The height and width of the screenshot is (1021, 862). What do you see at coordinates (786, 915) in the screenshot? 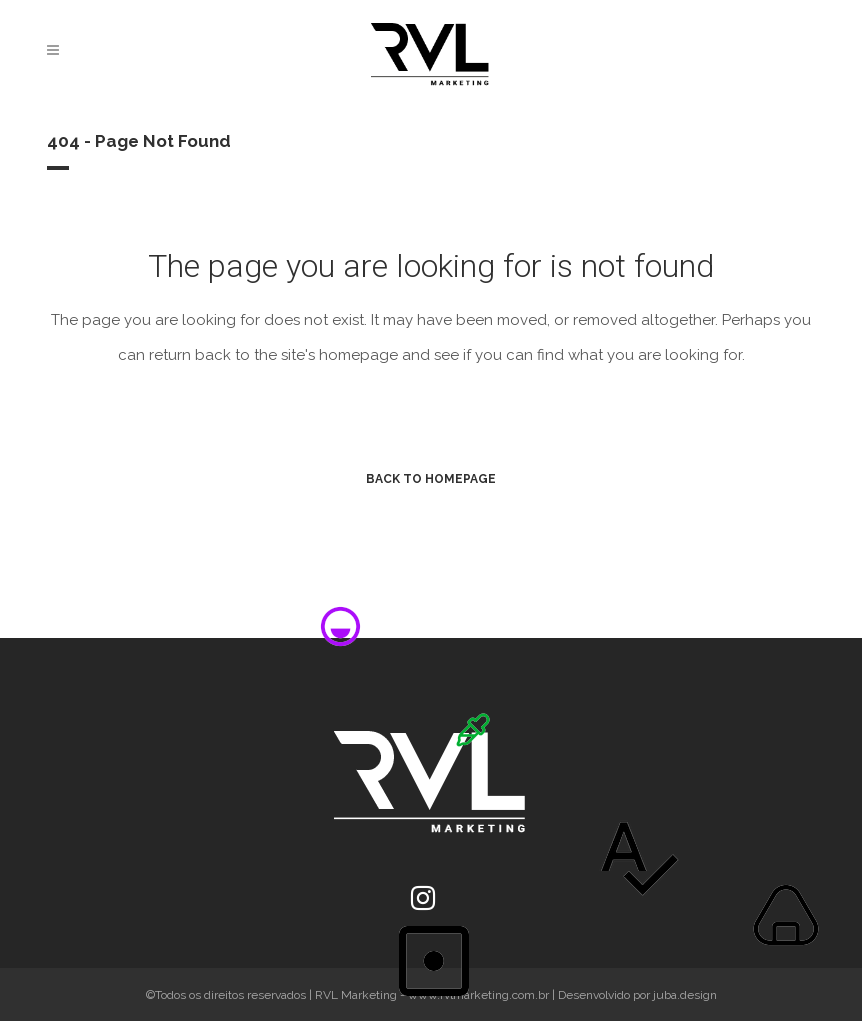
I see `browse Japanese food options` at bounding box center [786, 915].